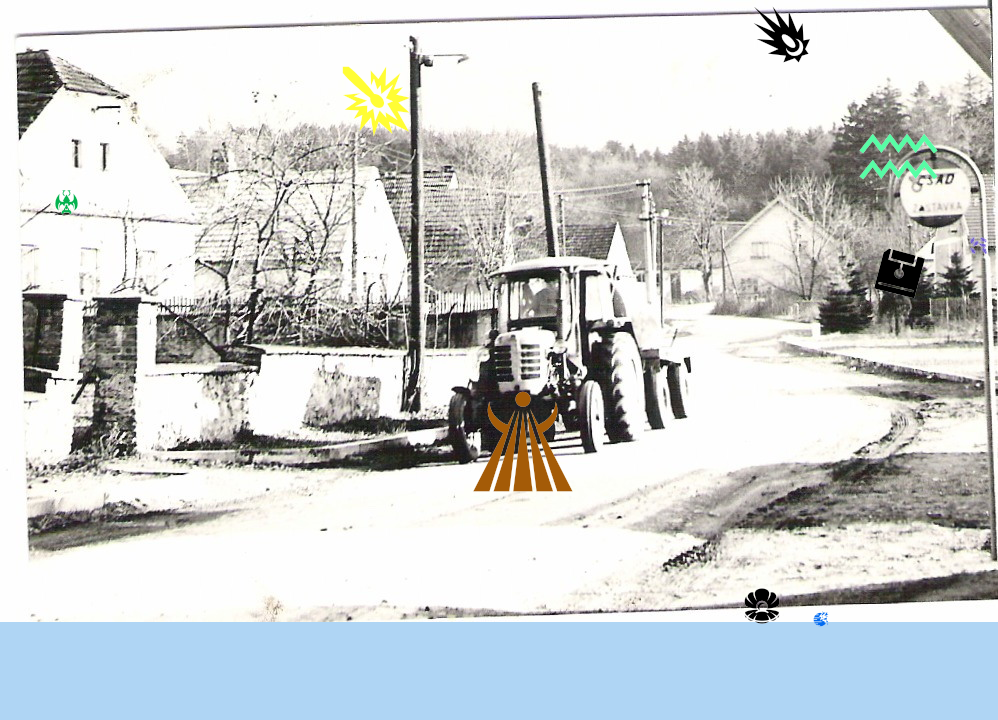 The image size is (998, 720). Describe the element at coordinates (781, 34) in the screenshot. I see `indicates a falling or dropping object in gameplay` at that location.